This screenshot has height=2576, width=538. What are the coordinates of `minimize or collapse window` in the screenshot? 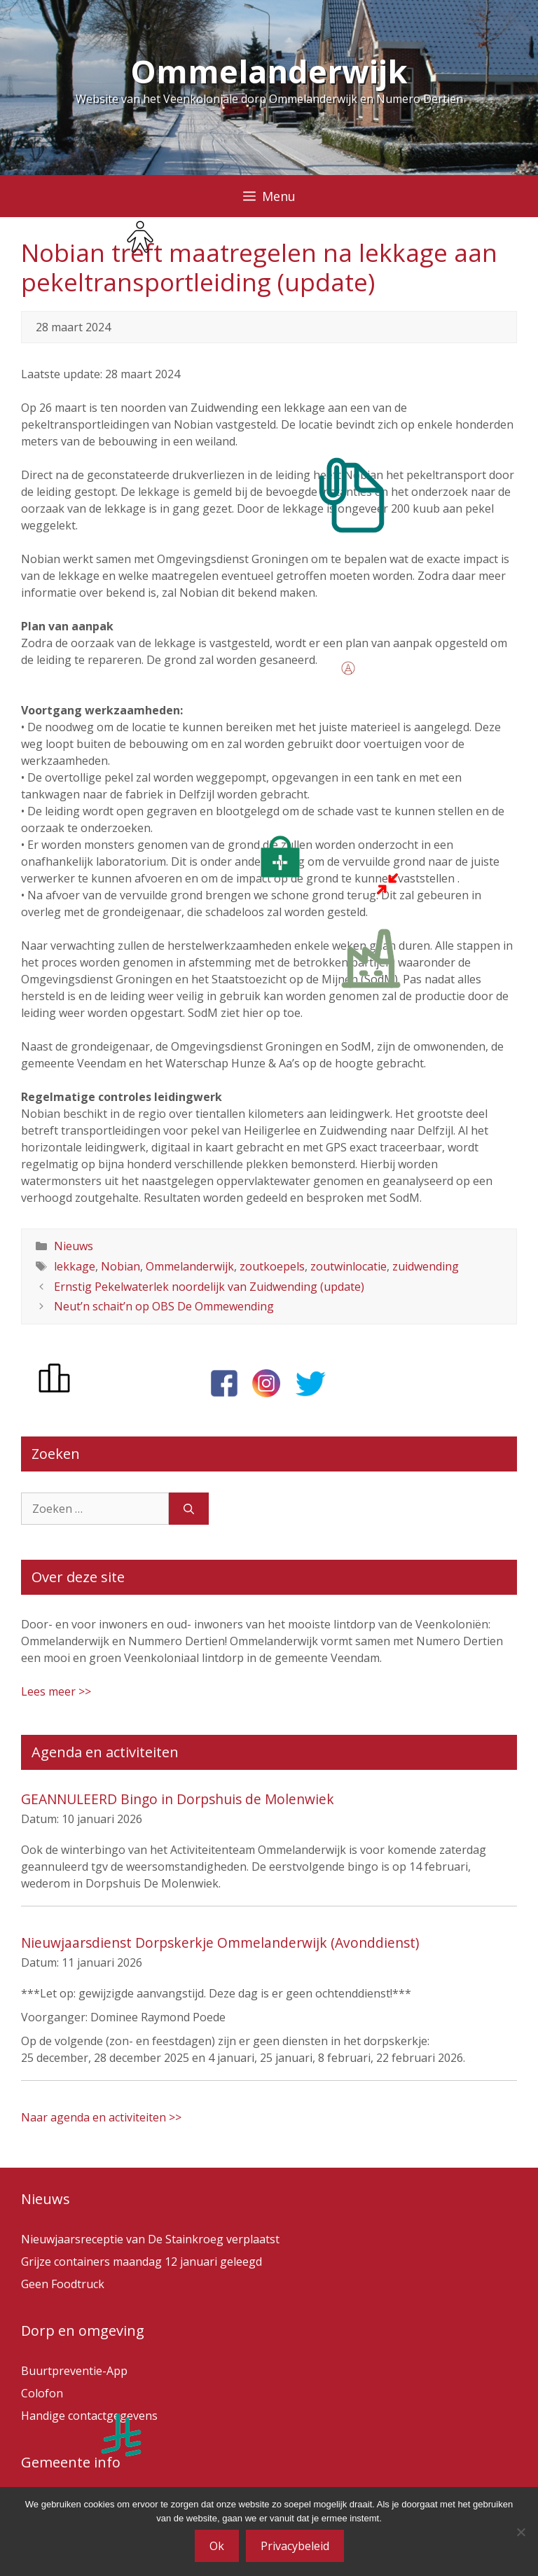 It's located at (387, 884).